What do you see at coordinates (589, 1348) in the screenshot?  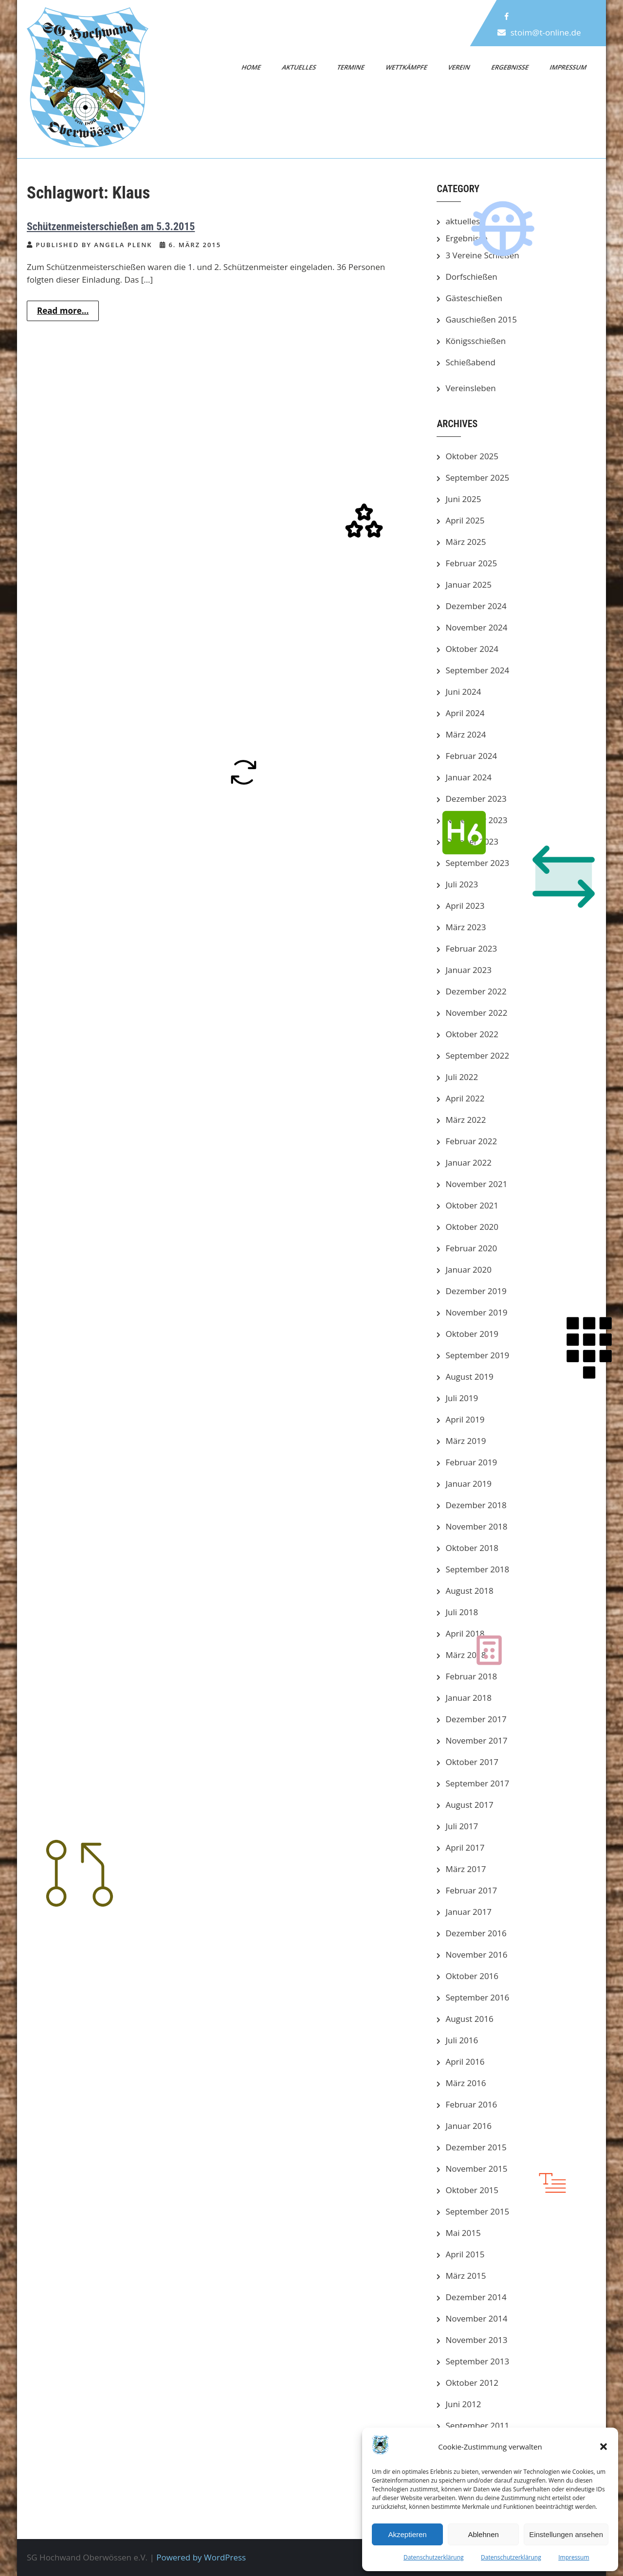 I see `open the dial pad to enter a number` at bounding box center [589, 1348].